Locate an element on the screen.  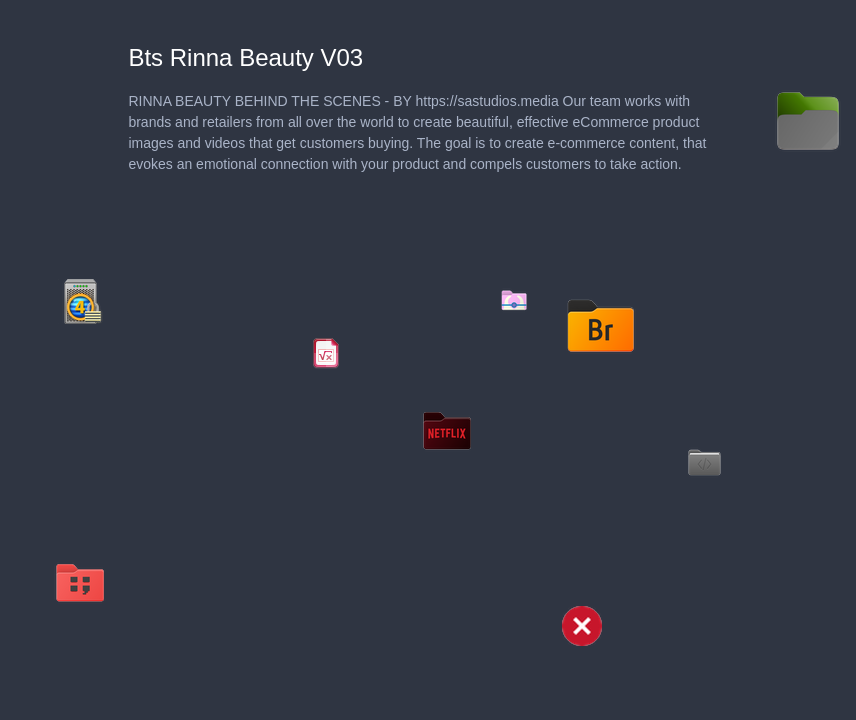
open your code projects folder is located at coordinates (704, 462).